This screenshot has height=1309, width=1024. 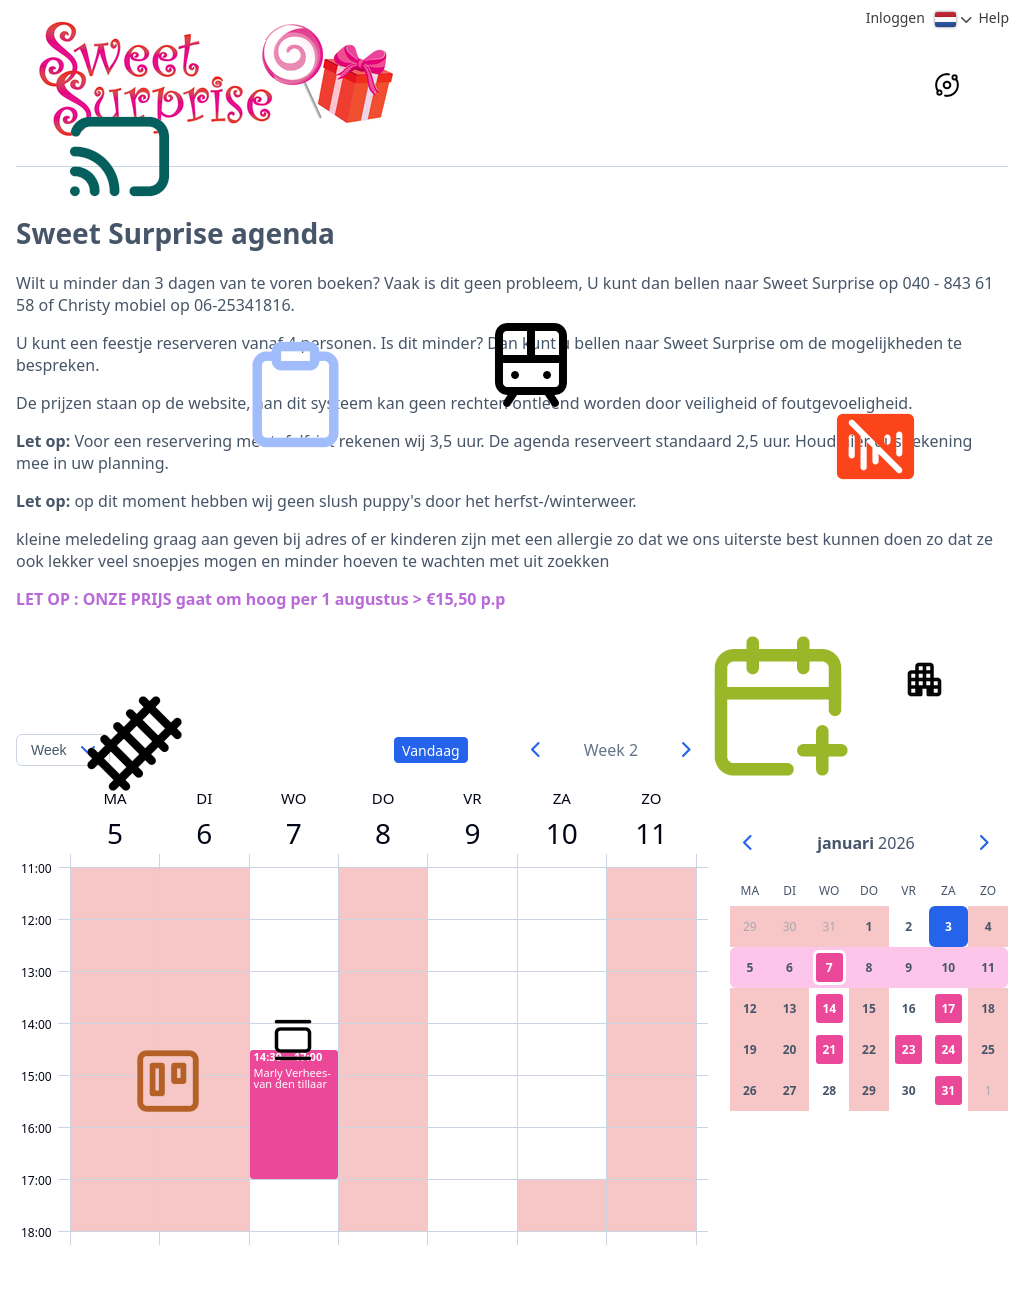 I want to click on view images in a vertical gallery layout, so click(x=293, y=1040).